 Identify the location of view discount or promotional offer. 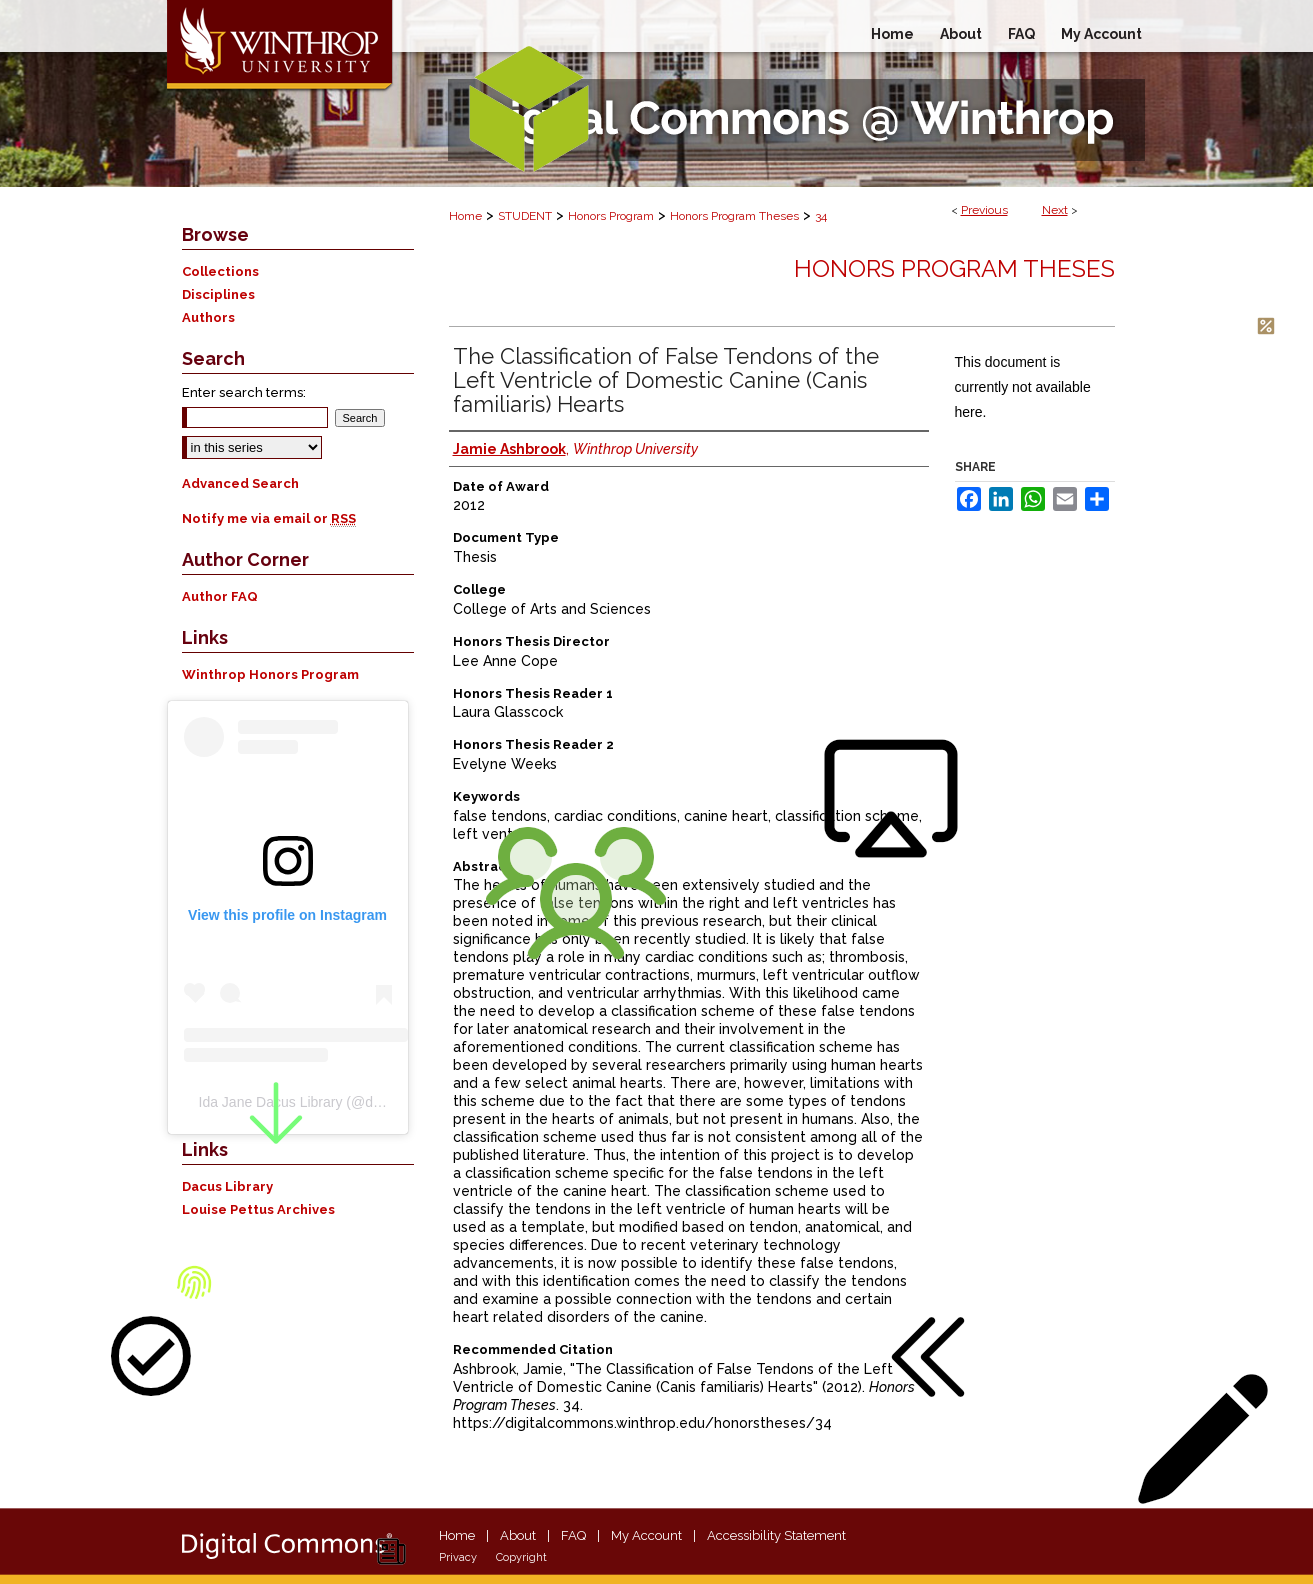
(1266, 326).